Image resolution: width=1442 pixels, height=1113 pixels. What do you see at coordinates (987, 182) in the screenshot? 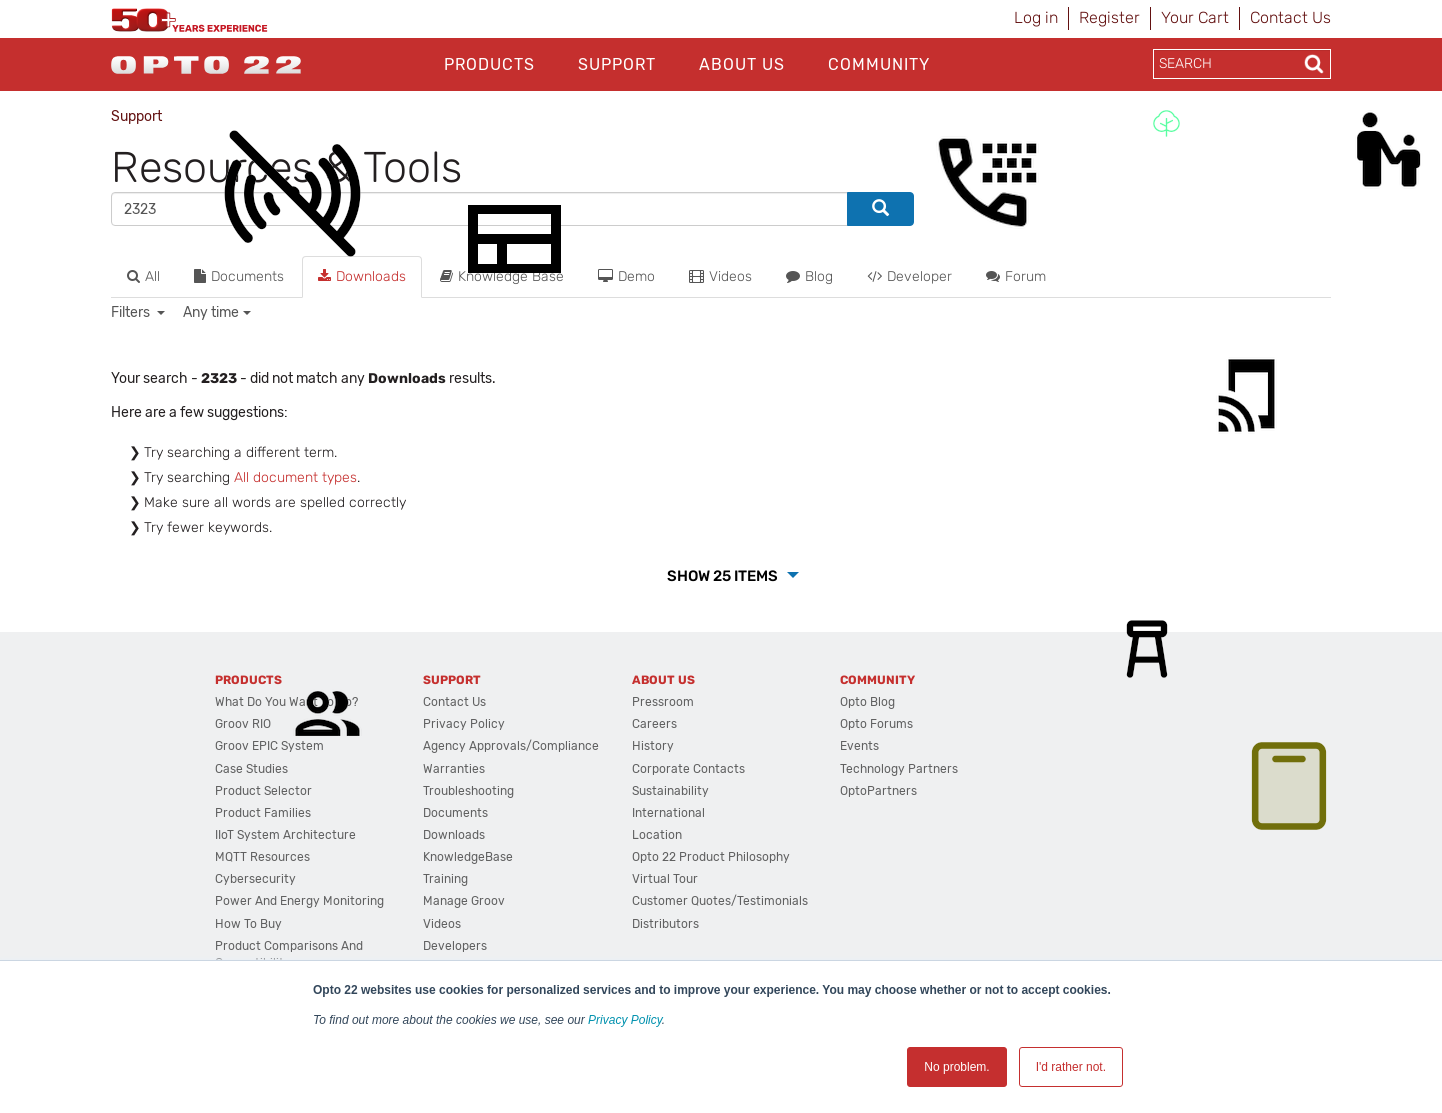
I see `access TTY/TDD accessibility calling features` at bounding box center [987, 182].